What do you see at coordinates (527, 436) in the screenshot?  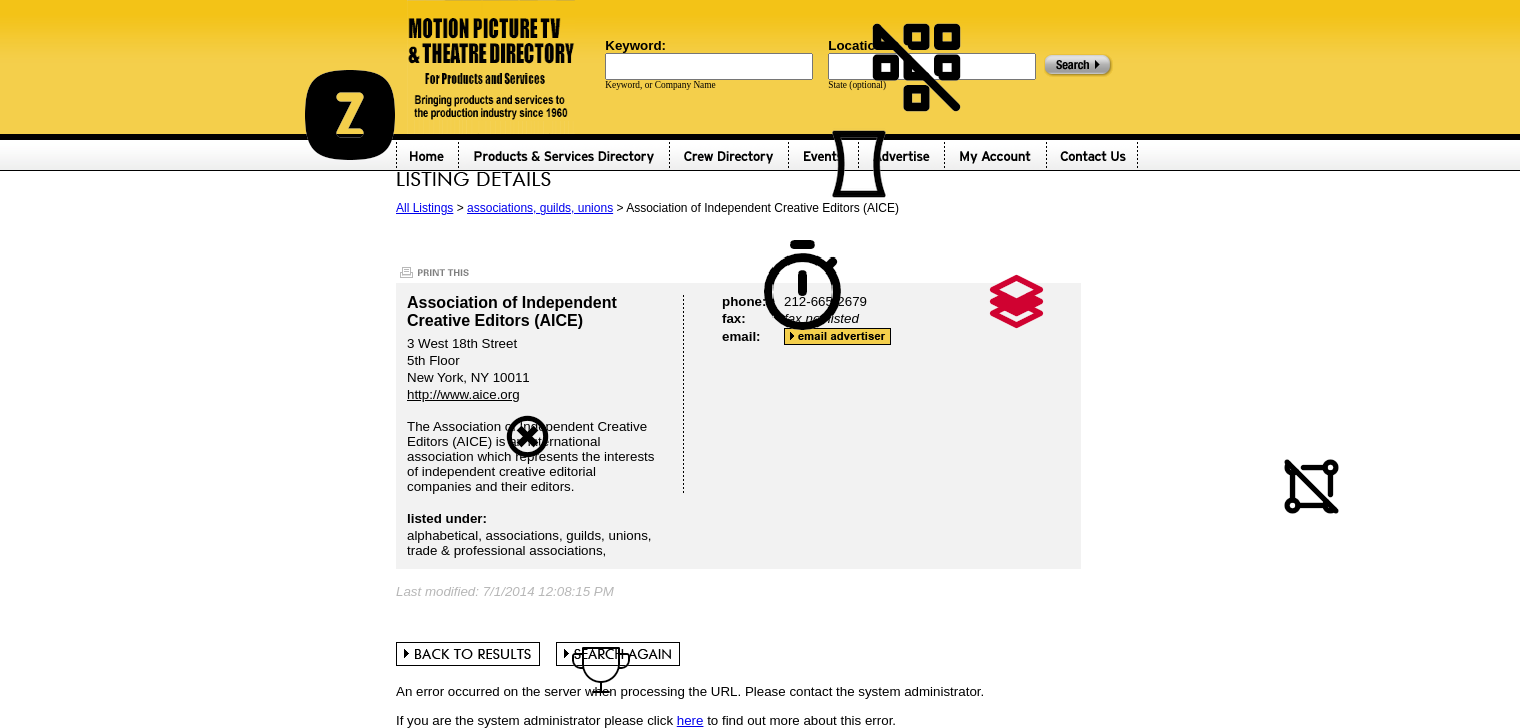 I see `indicates an error or failed operation` at bounding box center [527, 436].